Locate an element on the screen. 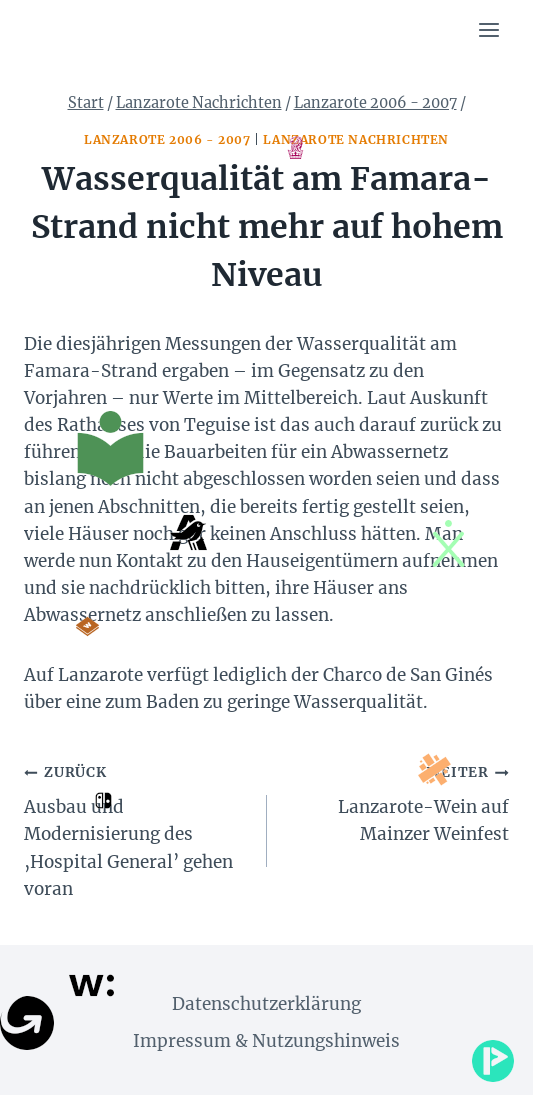  electron-builder logo is located at coordinates (110, 448).